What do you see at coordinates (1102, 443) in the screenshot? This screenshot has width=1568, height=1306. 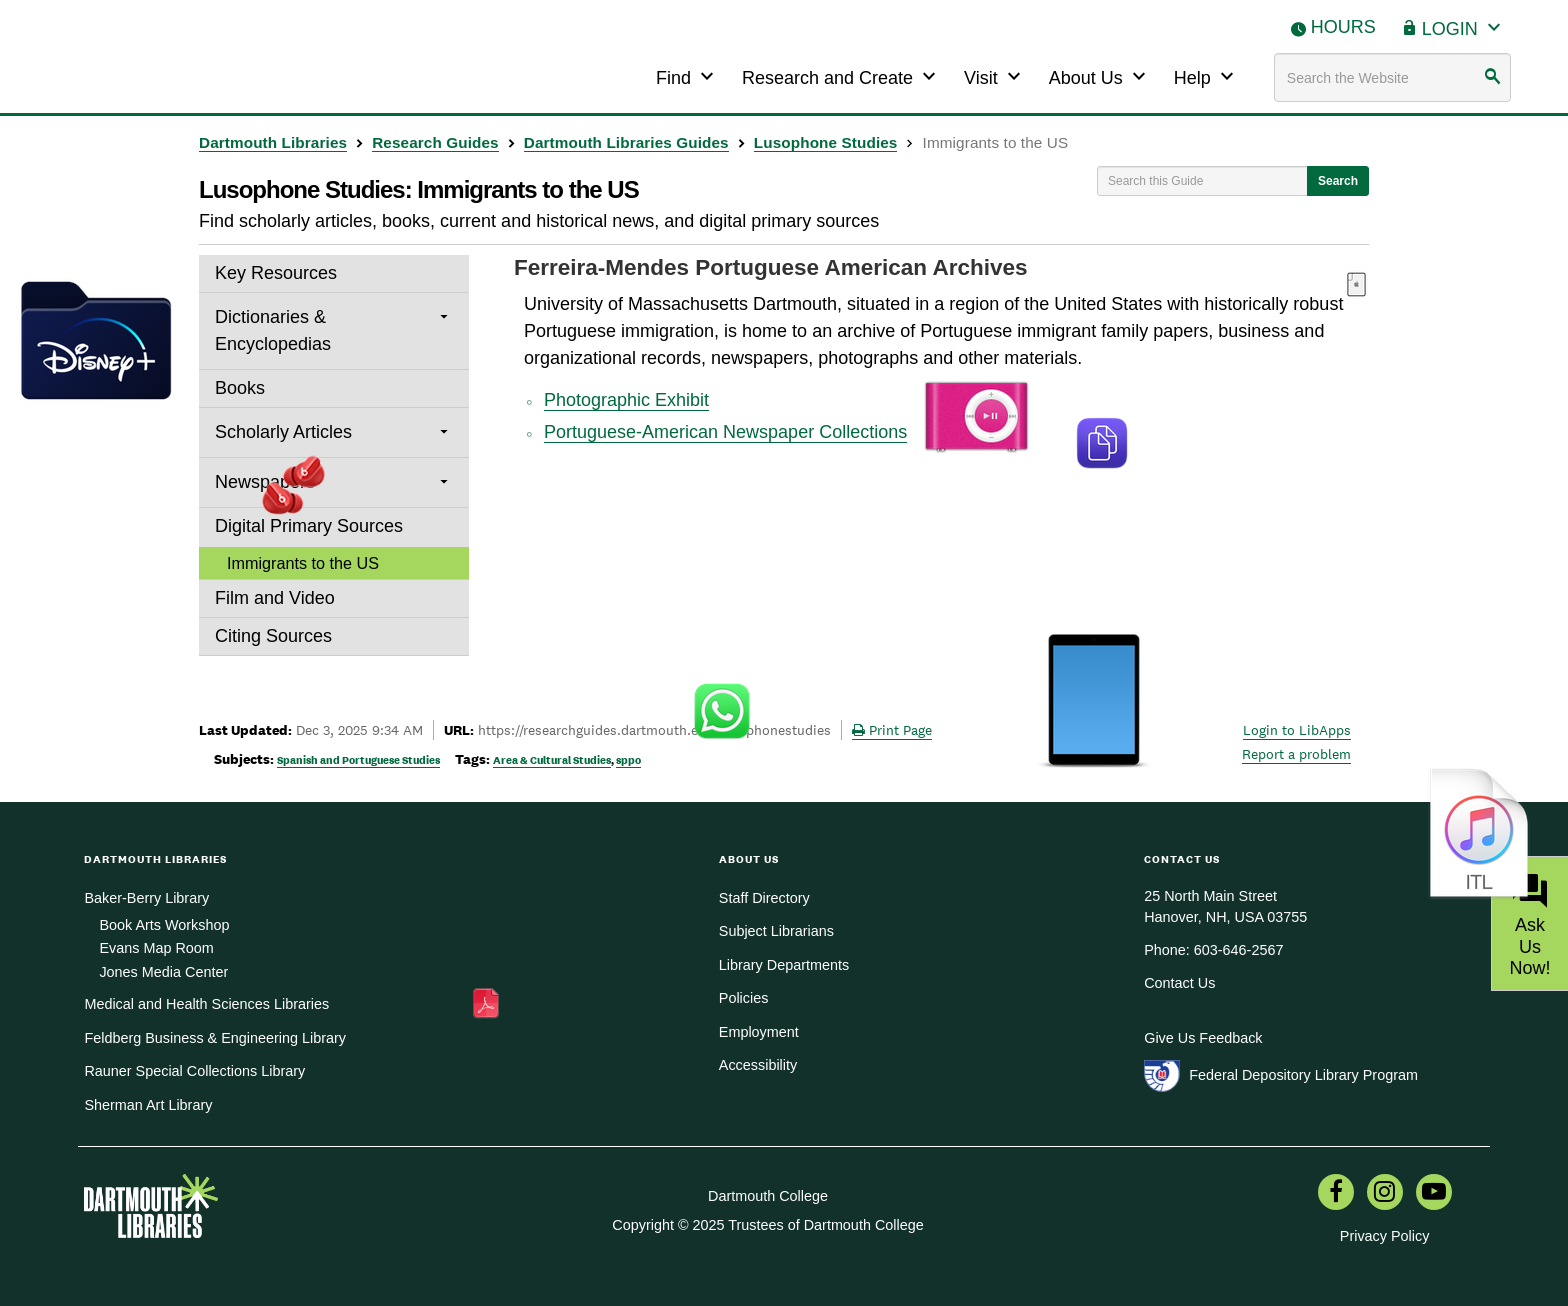 I see `duplicate or copy a document` at bounding box center [1102, 443].